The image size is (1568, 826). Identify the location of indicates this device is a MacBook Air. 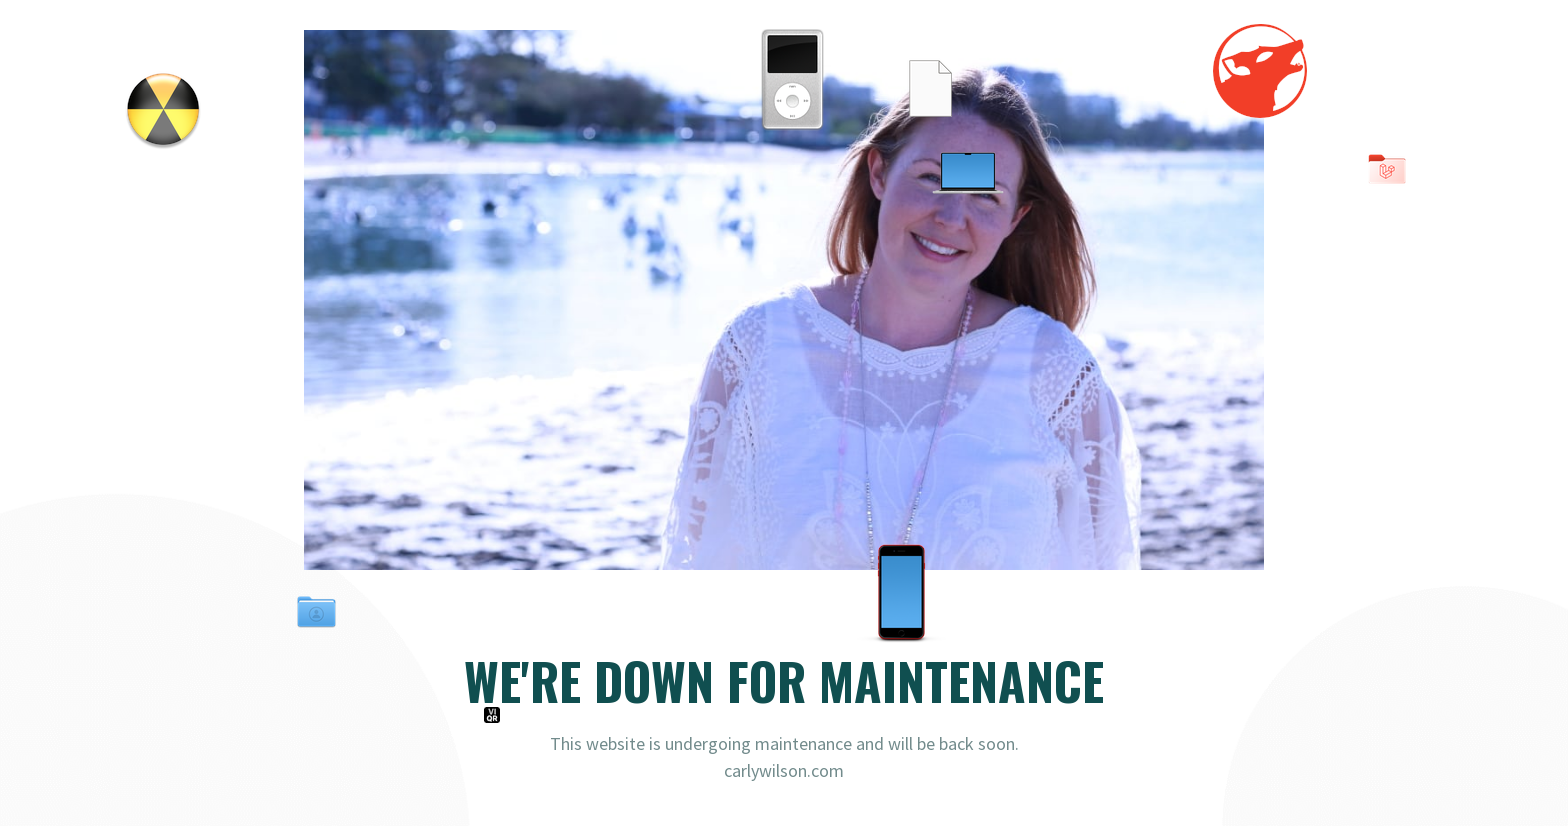
(968, 167).